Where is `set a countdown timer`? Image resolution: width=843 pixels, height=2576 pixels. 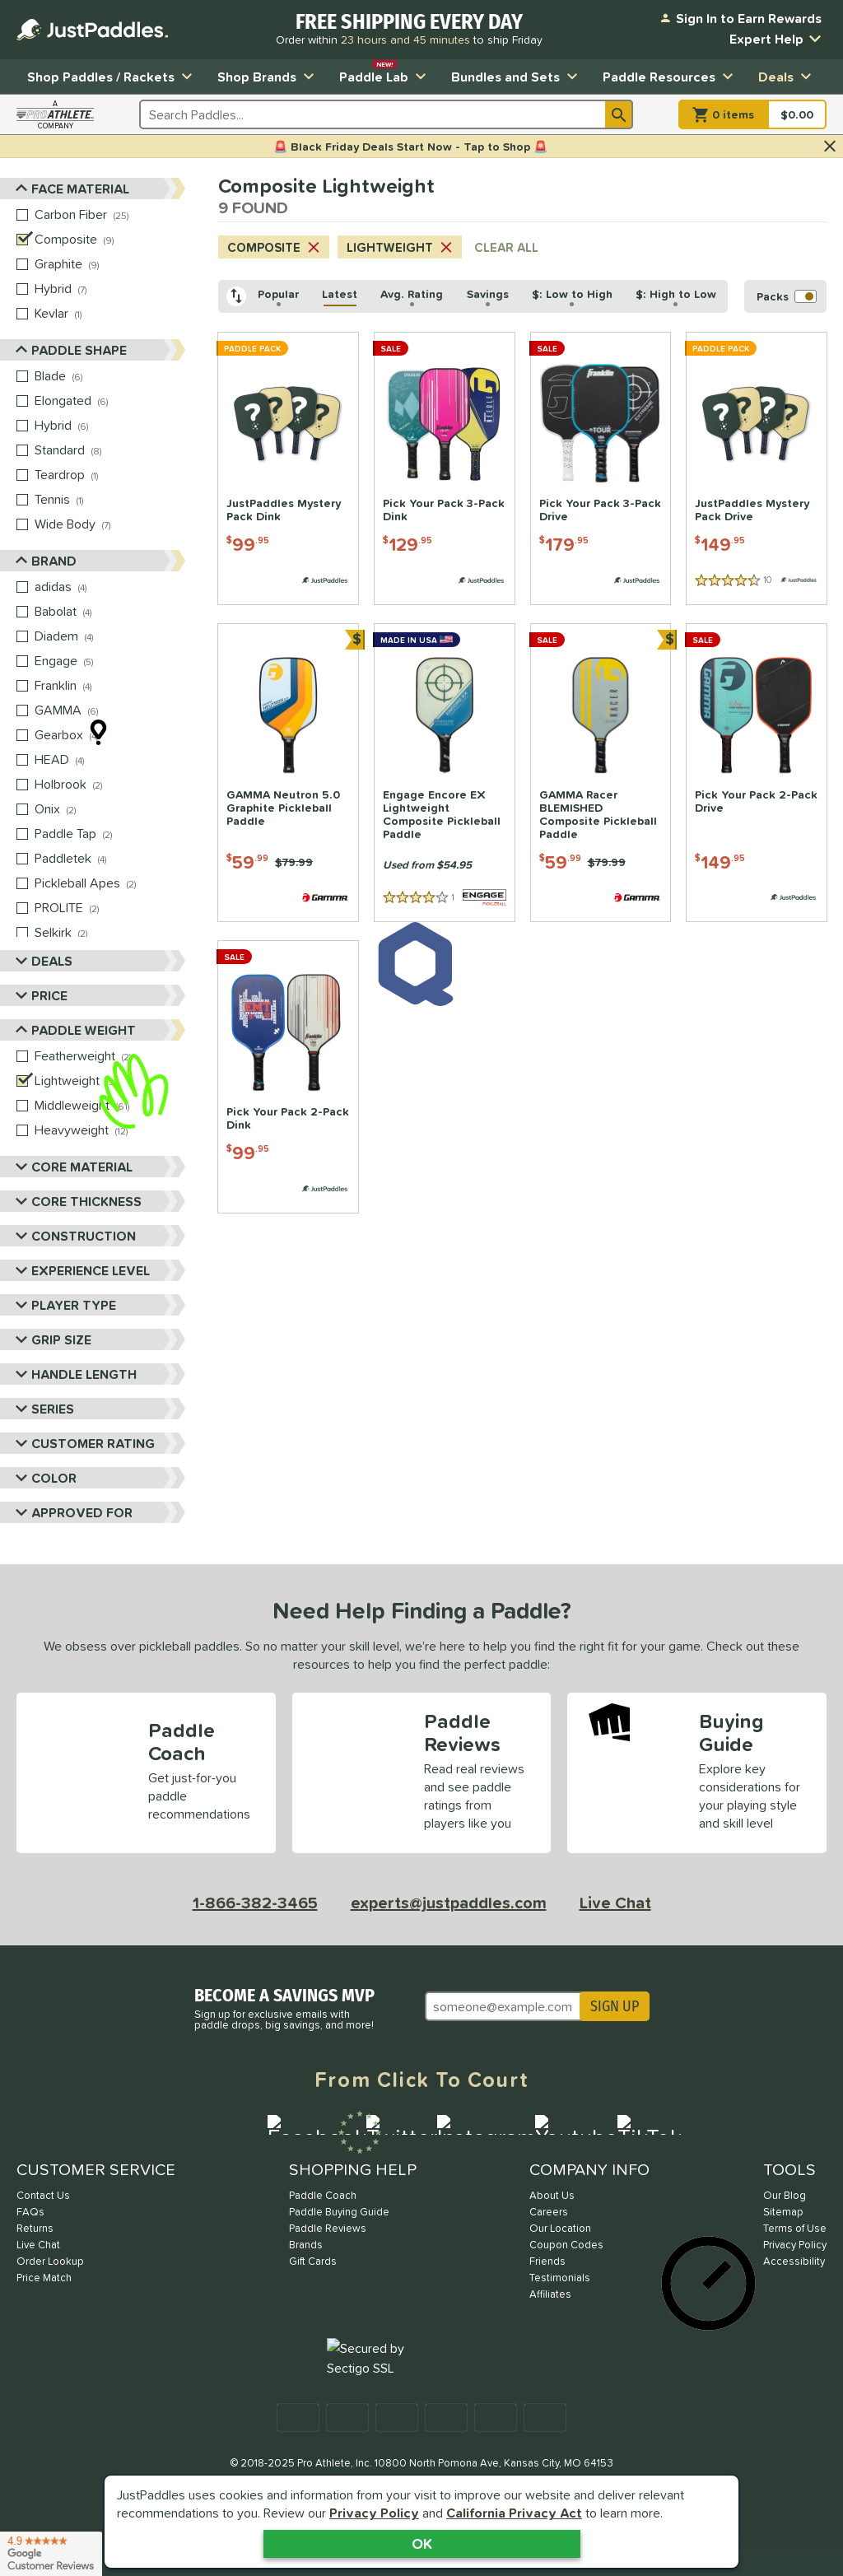 set a countdown timer is located at coordinates (708, 2283).